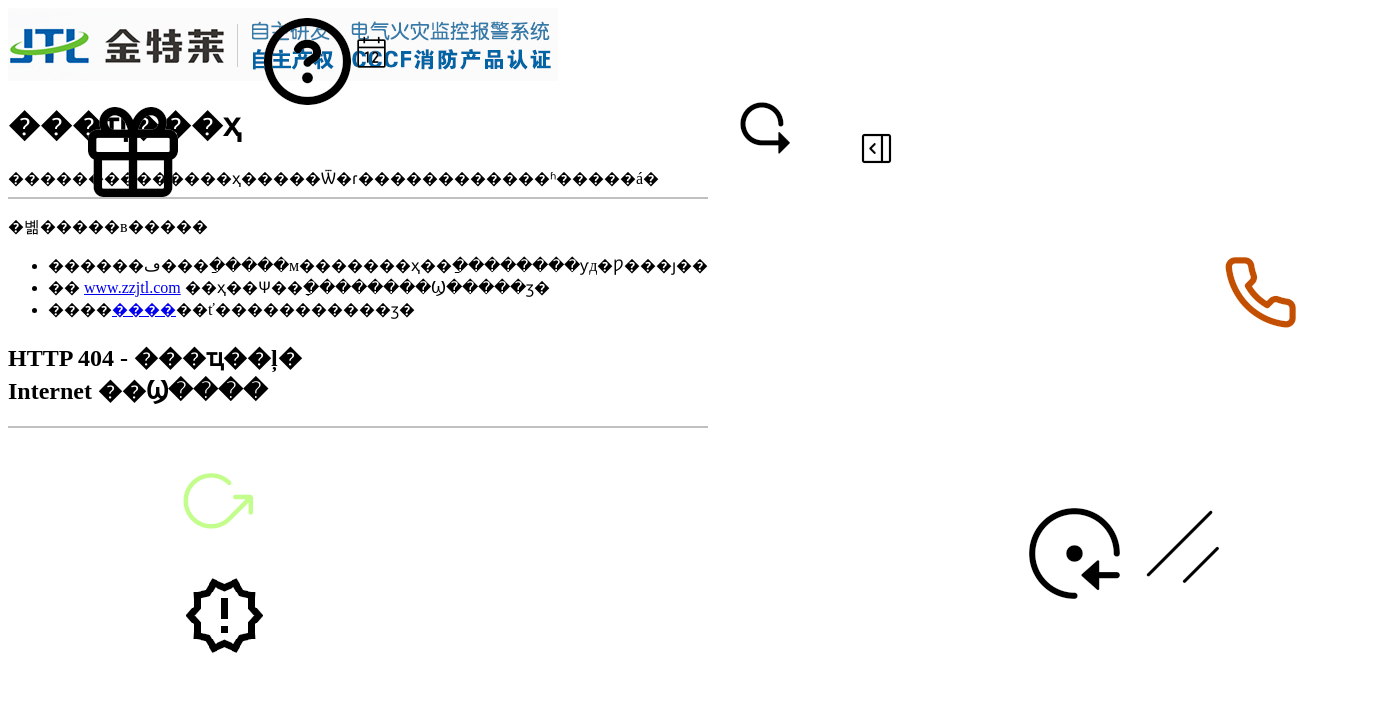  What do you see at coordinates (371, 53) in the screenshot?
I see `view calendar or scheduled events` at bounding box center [371, 53].